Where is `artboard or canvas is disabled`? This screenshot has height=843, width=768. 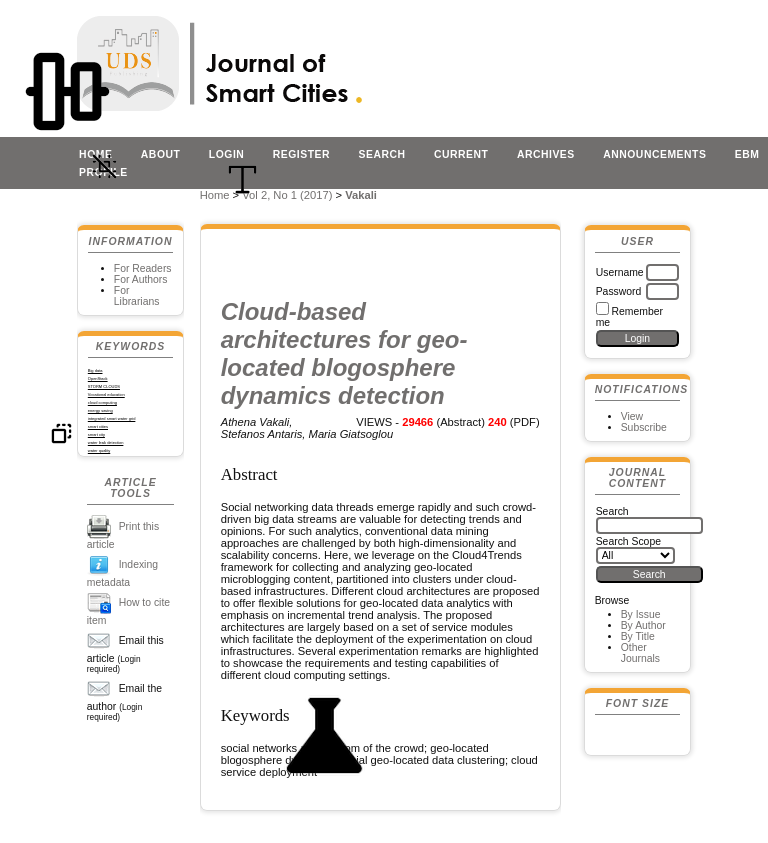 artboard or canvas is disabled is located at coordinates (104, 166).